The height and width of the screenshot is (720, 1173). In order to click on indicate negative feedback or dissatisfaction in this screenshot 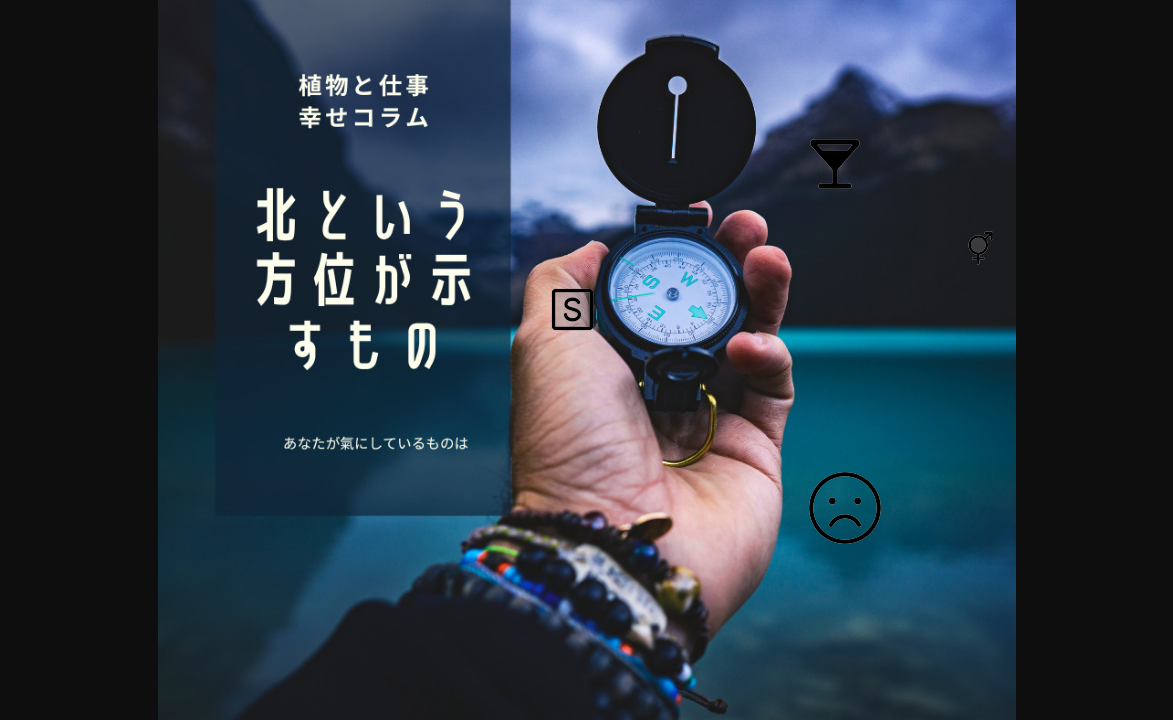, I will do `click(845, 508)`.